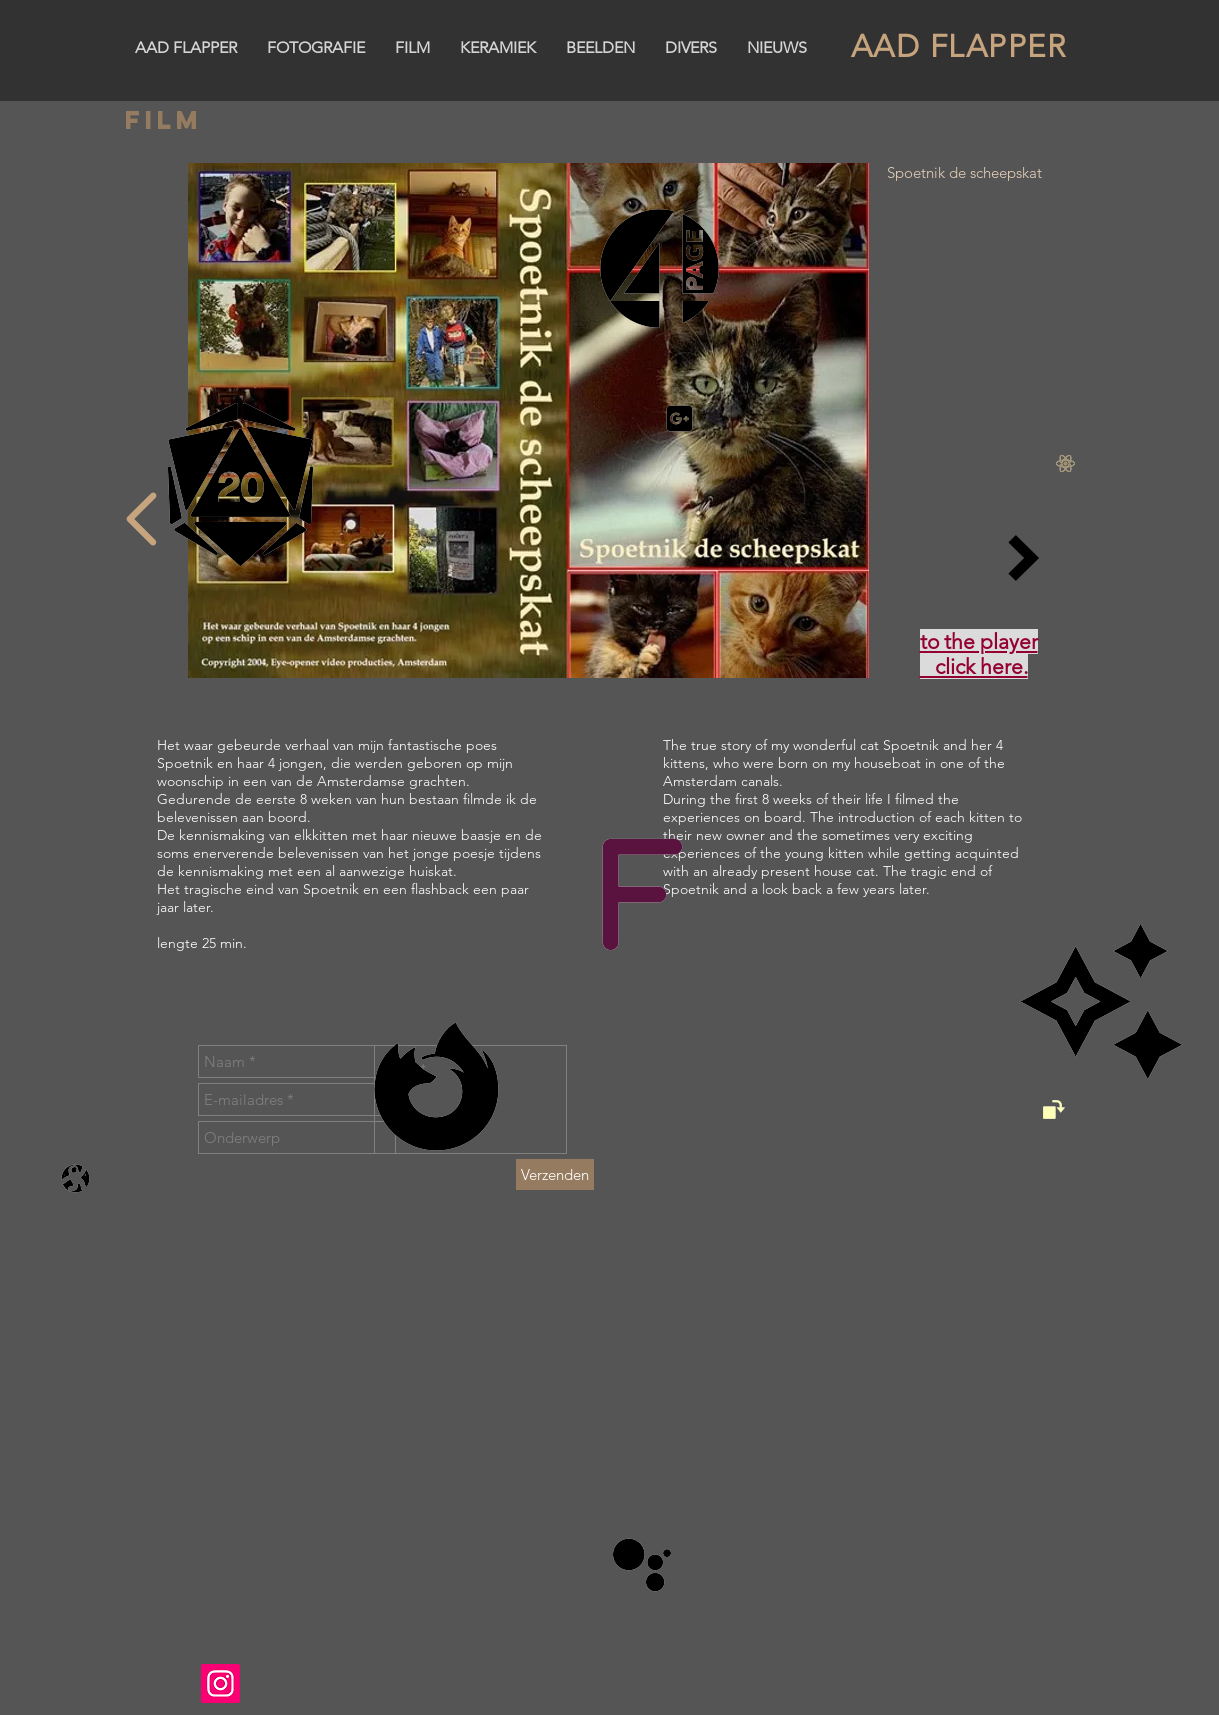 Image resolution: width=1219 pixels, height=1715 pixels. What do you see at coordinates (659, 268) in the screenshot?
I see `page4 brand logo` at bounding box center [659, 268].